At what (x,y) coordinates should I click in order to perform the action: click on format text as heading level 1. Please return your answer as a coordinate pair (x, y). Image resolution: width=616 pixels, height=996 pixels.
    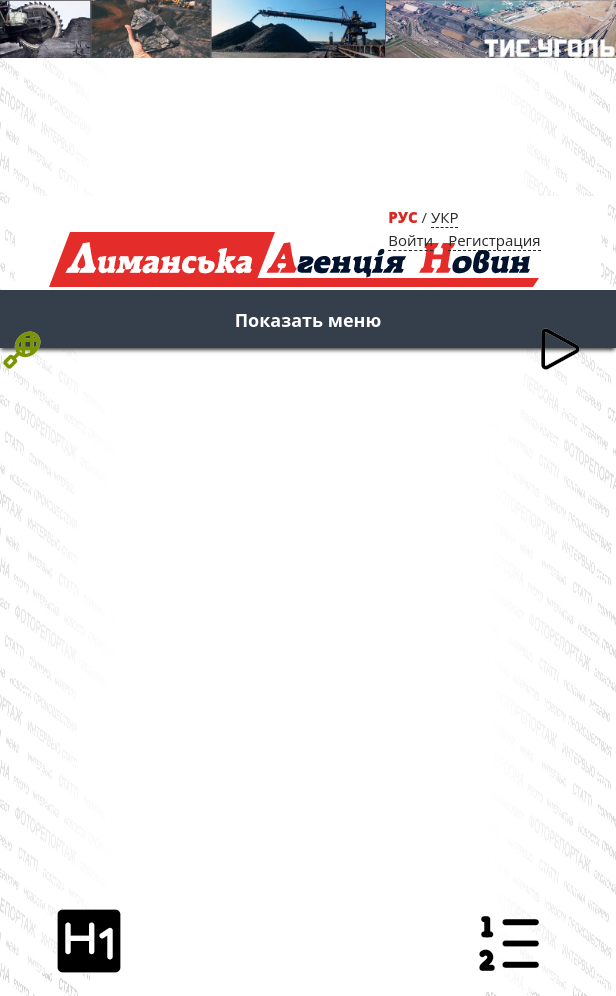
    Looking at the image, I should click on (89, 941).